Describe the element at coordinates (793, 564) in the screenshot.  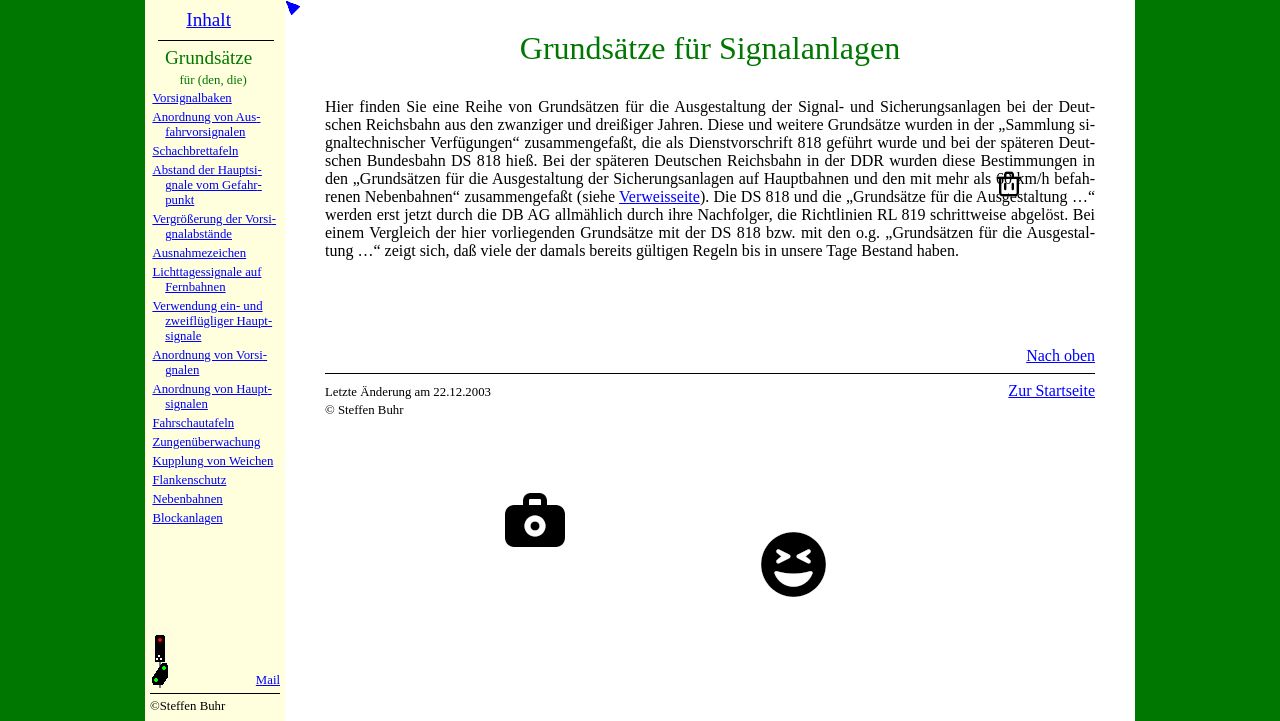
I see `react with a laughing emoji` at that location.